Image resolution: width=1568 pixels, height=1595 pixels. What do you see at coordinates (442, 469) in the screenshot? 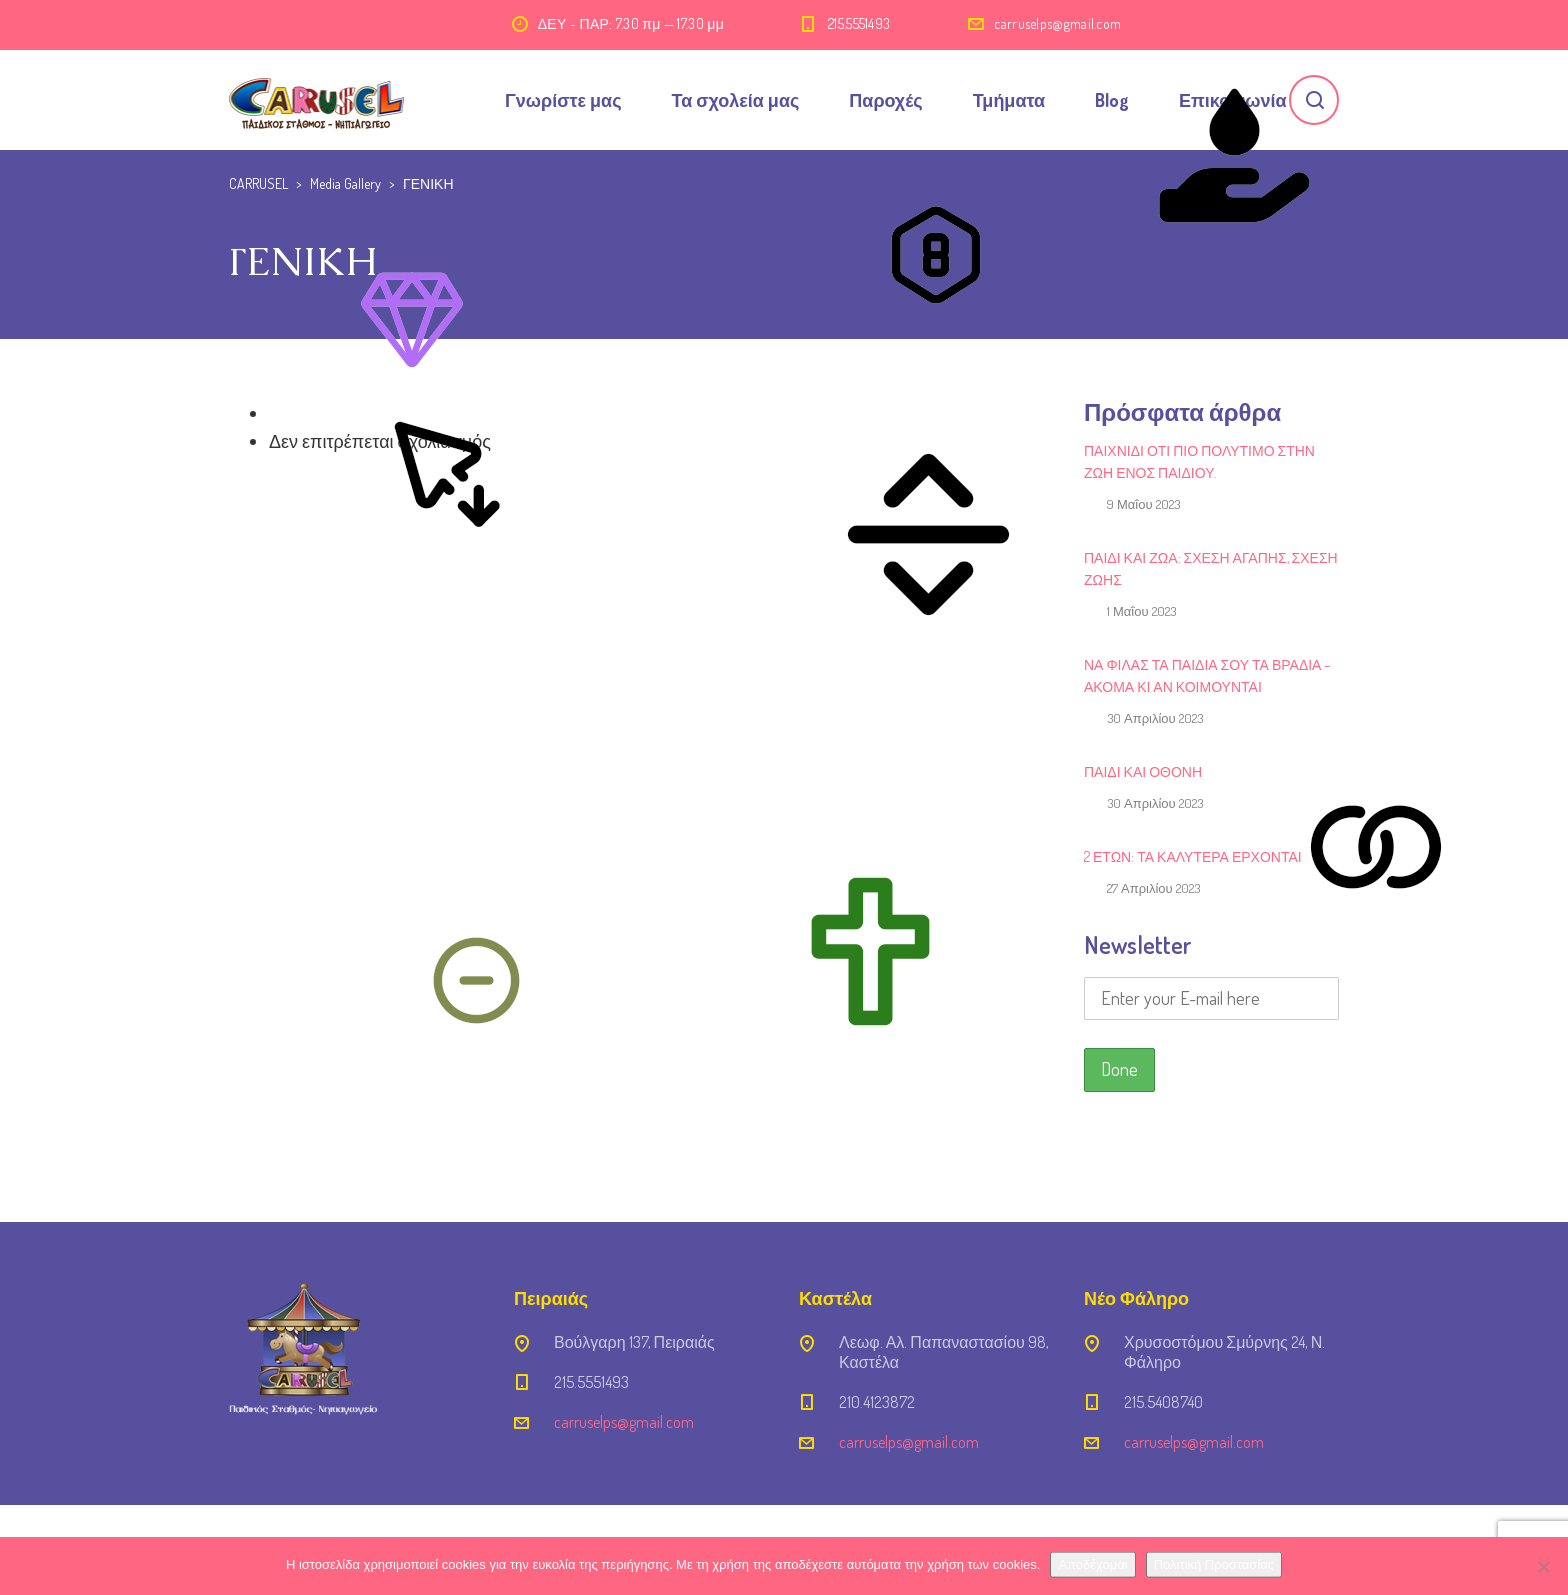
I see `scroll or navigate downward` at bounding box center [442, 469].